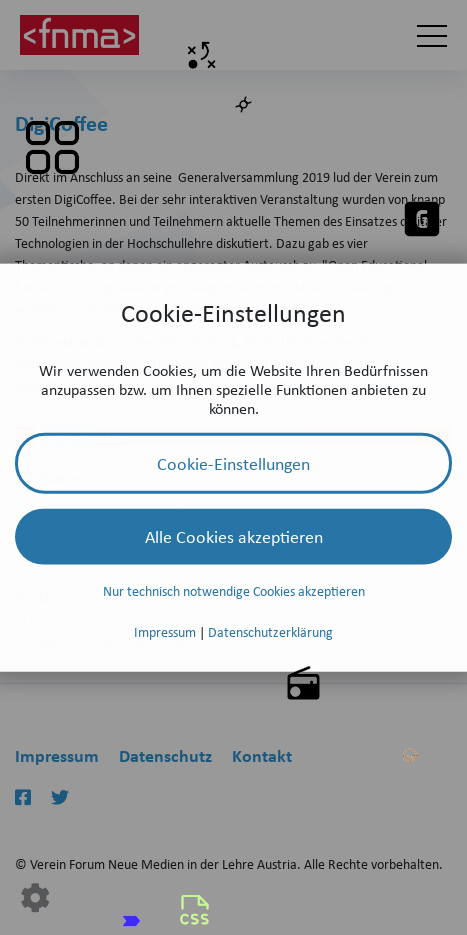 The image size is (467, 935). What do you see at coordinates (200, 55) in the screenshot?
I see `view game plan or strategy options` at bounding box center [200, 55].